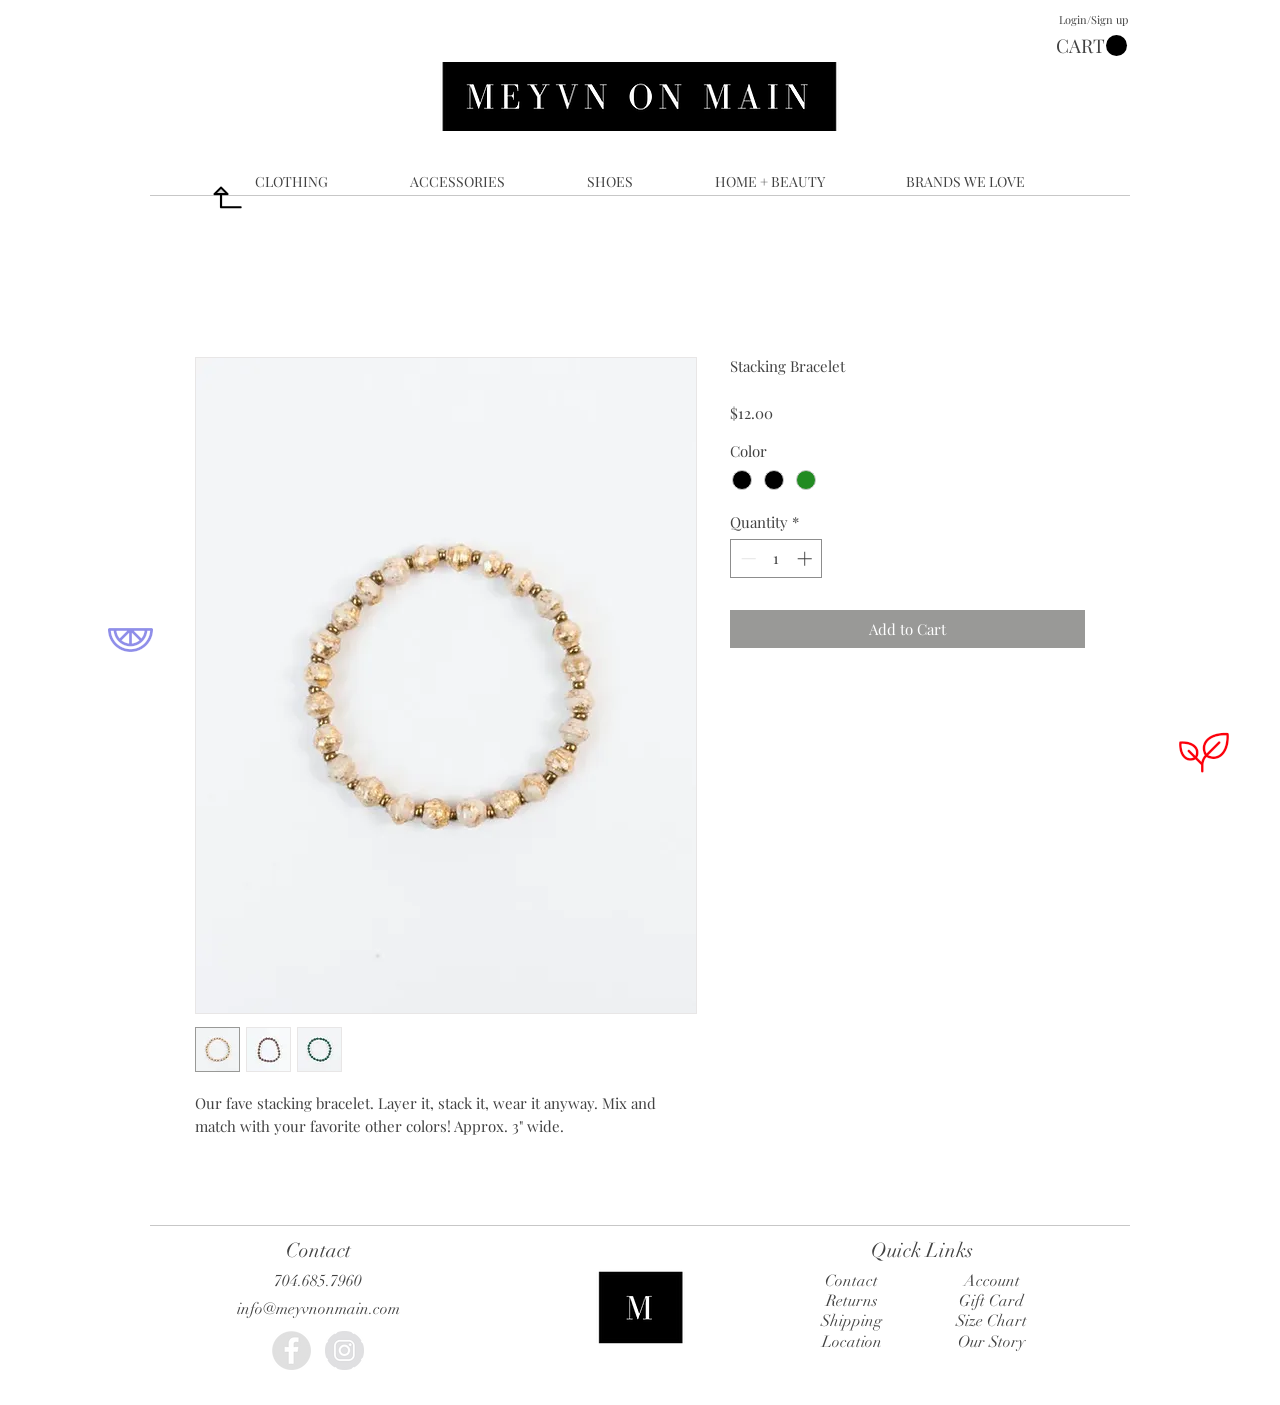  I want to click on view plant care or gardening features, so click(1204, 751).